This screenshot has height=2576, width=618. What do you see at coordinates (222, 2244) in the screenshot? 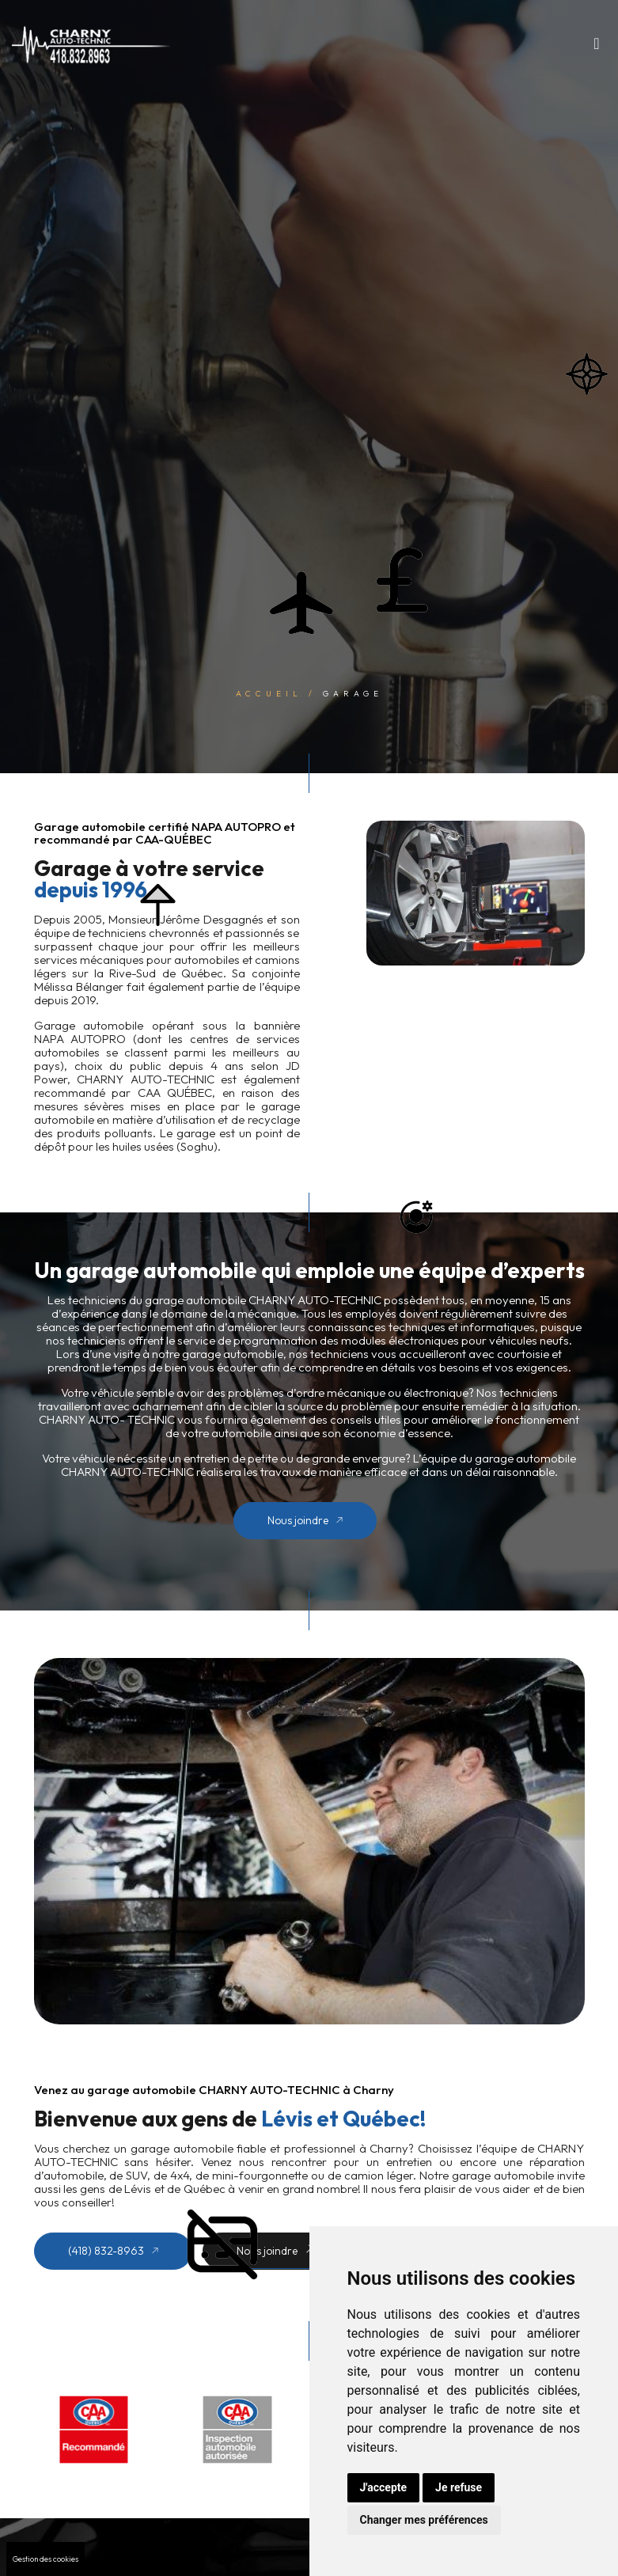
I see `payment method disabled or unavailable` at bounding box center [222, 2244].